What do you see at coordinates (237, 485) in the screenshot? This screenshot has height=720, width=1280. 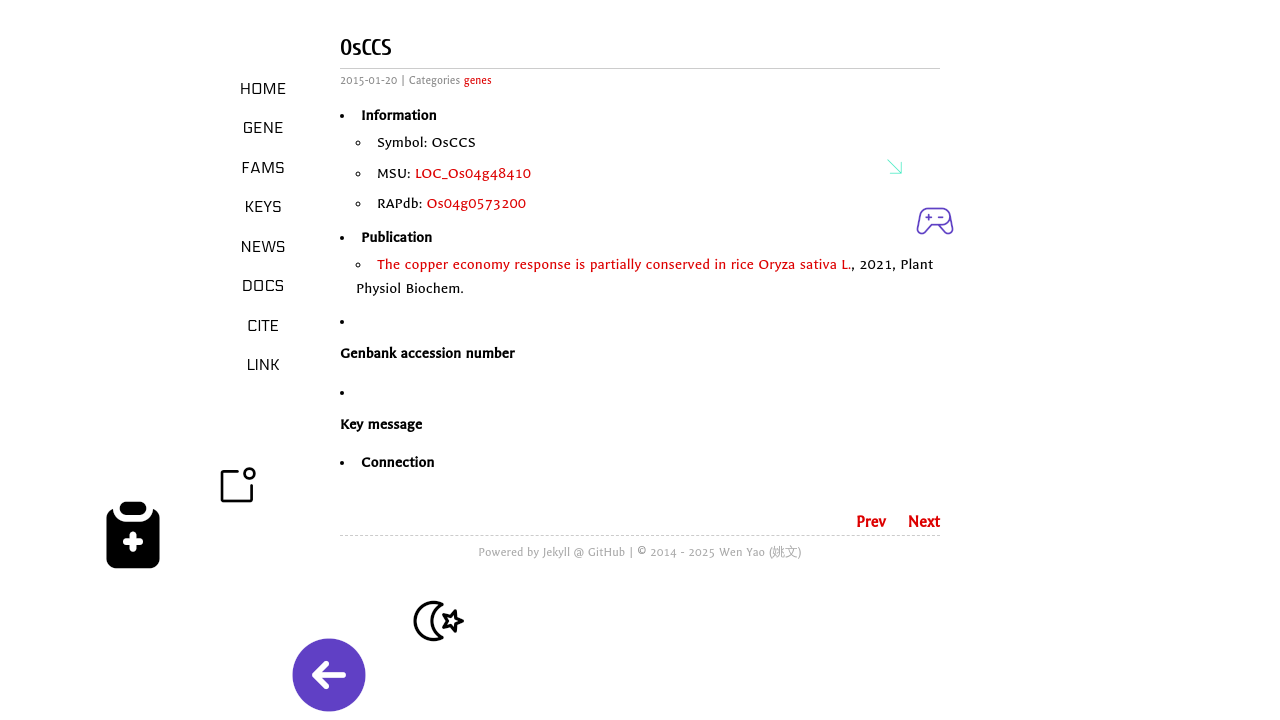 I see `indicates new notification or alert` at bounding box center [237, 485].